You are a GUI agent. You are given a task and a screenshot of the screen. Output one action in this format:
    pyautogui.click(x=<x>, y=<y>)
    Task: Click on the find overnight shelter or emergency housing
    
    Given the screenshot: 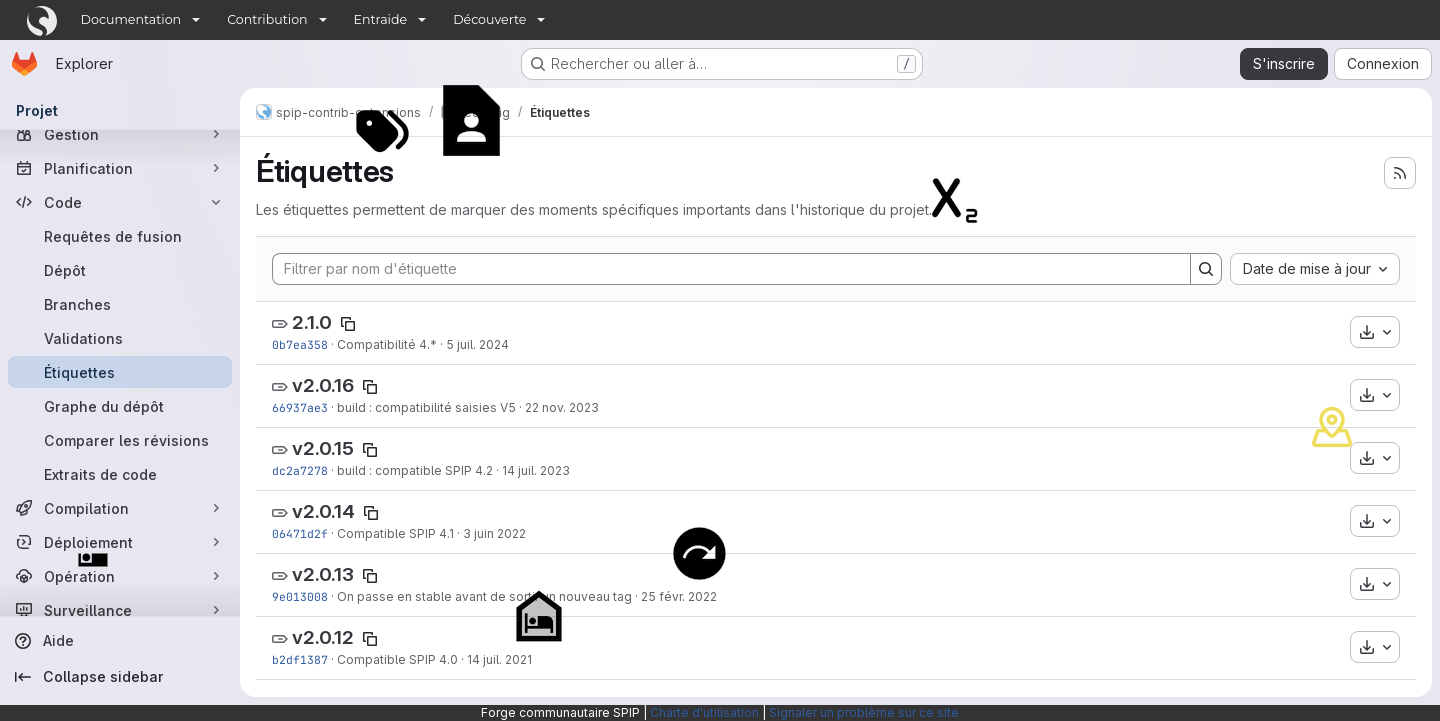 What is the action you would take?
    pyautogui.click(x=539, y=616)
    